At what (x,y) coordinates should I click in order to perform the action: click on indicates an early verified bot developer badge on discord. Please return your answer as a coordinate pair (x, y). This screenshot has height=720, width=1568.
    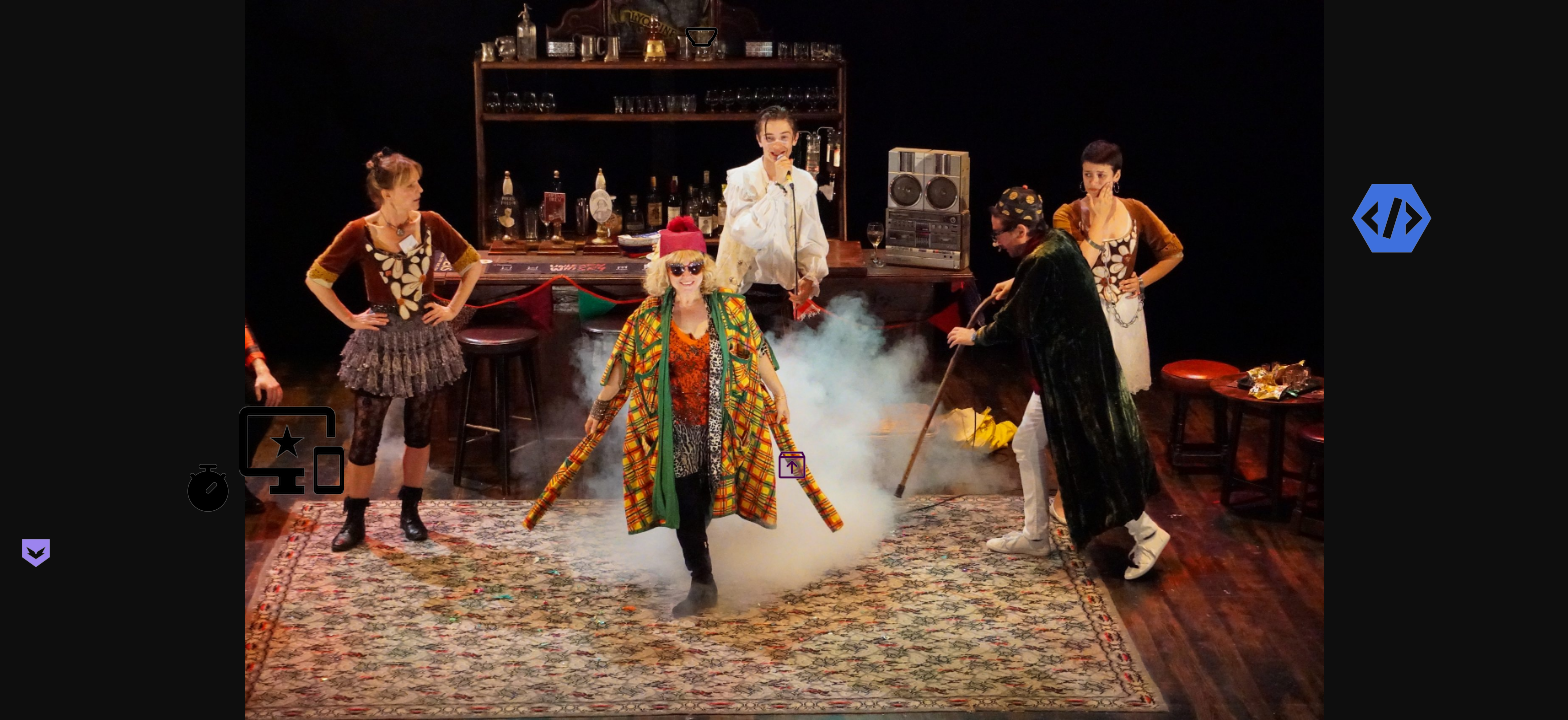
    Looking at the image, I should click on (1392, 218).